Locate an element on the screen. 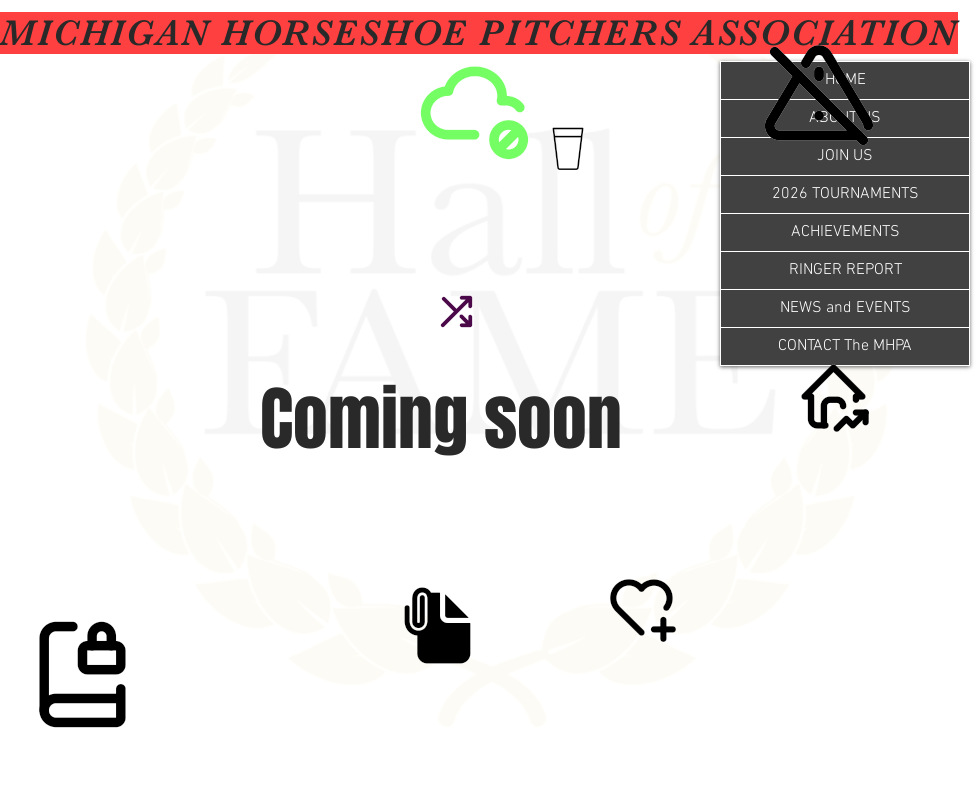 This screenshot has height=788, width=980. add to favorites is located at coordinates (641, 607).